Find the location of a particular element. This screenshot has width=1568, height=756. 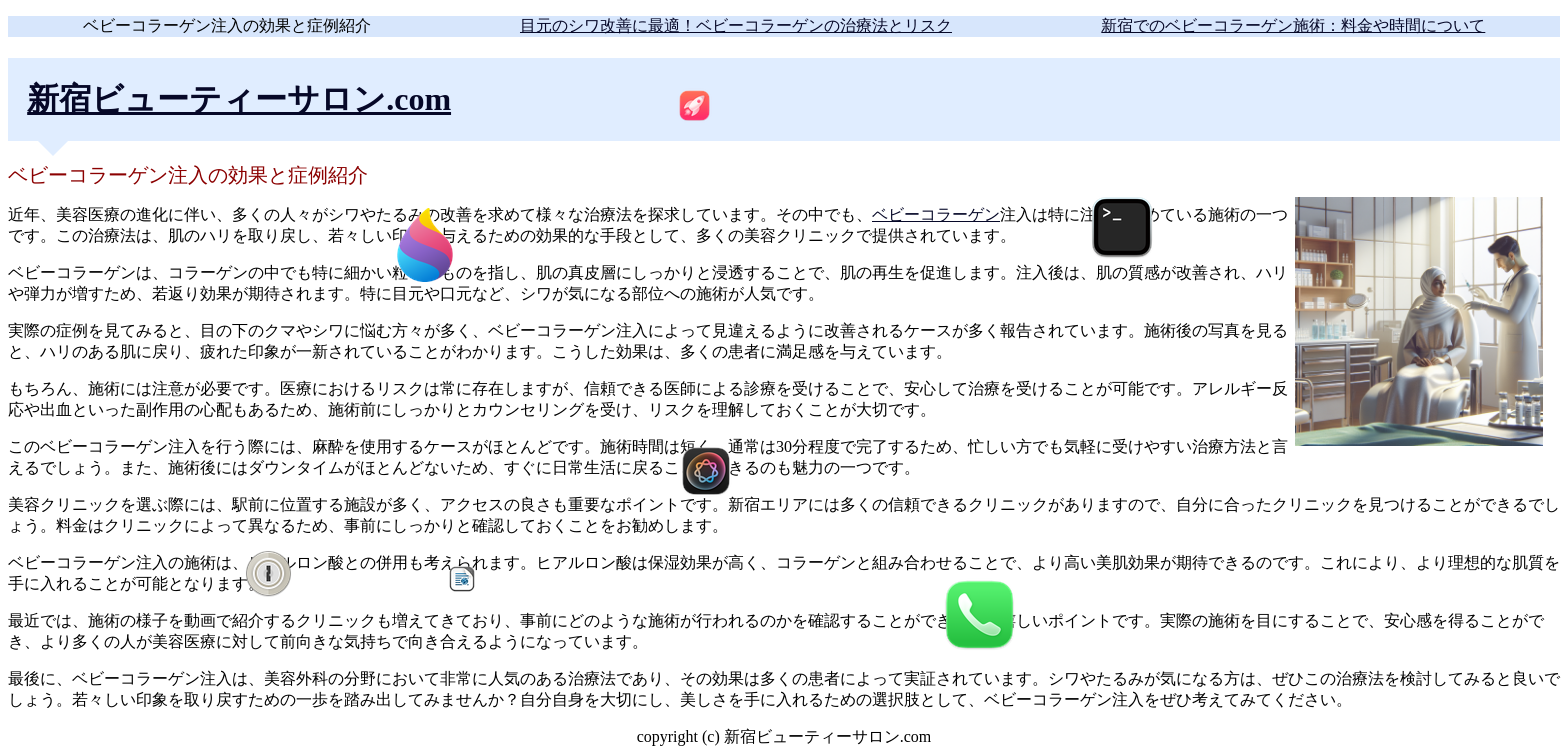

open the passwords app is located at coordinates (268, 573).